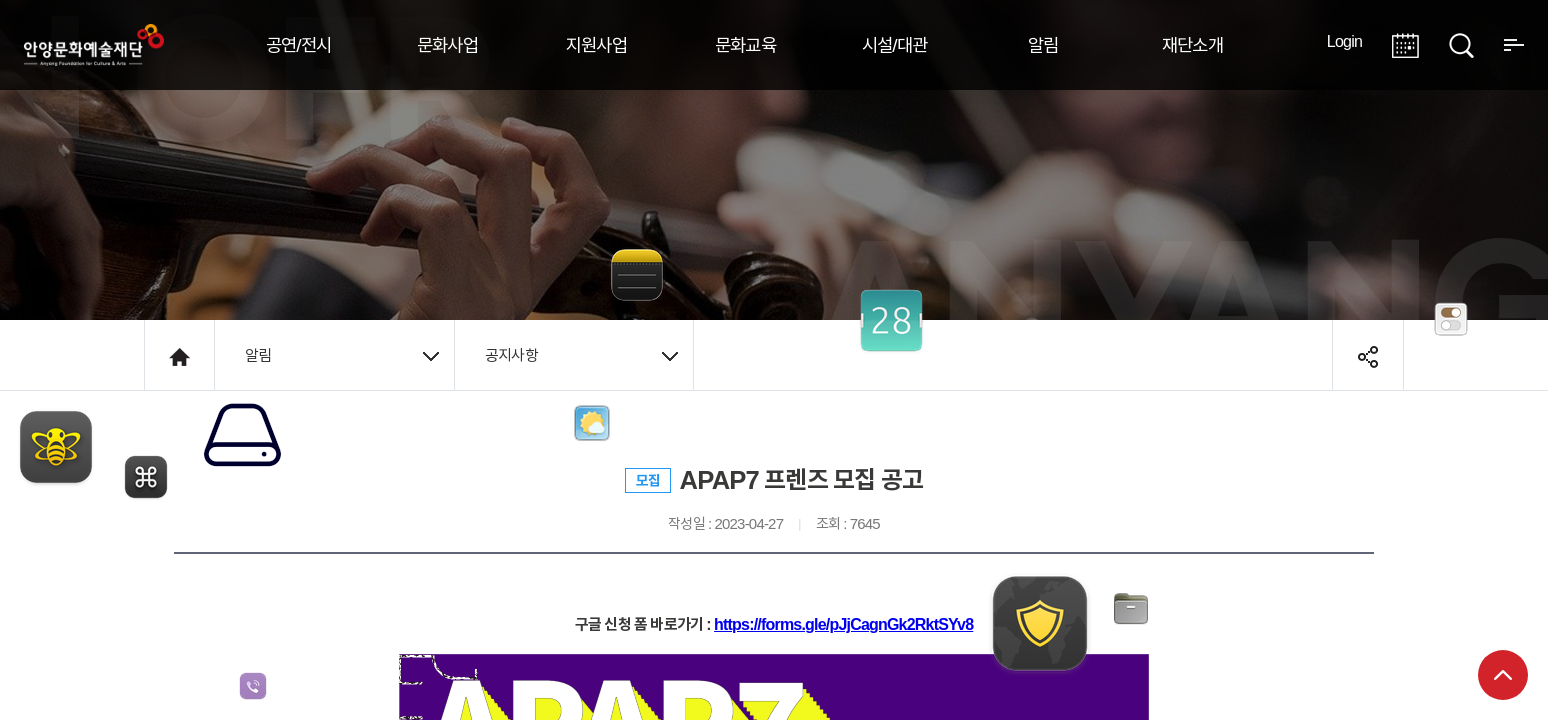 The height and width of the screenshot is (720, 1548). What do you see at coordinates (56, 447) in the screenshot?
I see `open freeplane mind mapping application` at bounding box center [56, 447].